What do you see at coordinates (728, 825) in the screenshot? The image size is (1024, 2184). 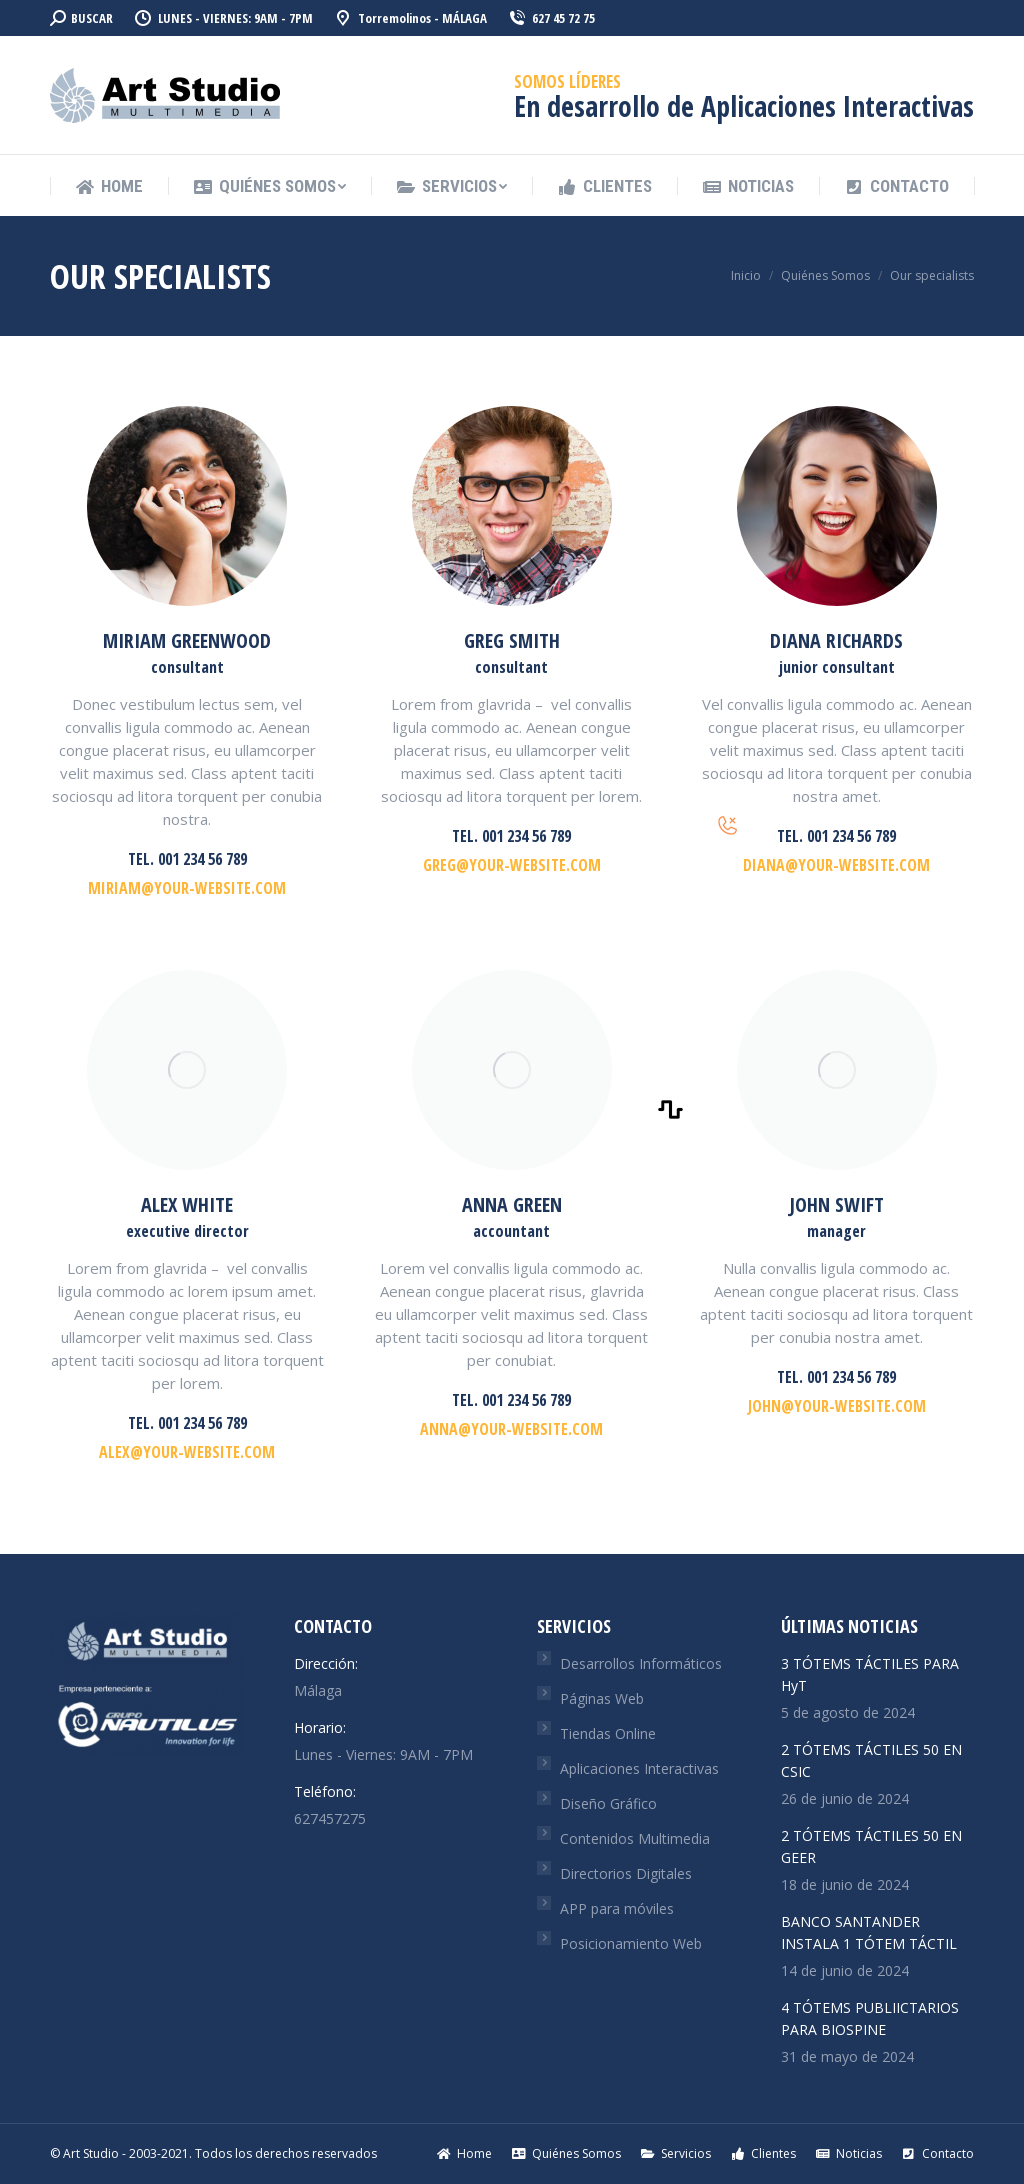 I see `end or decline a phone call` at bounding box center [728, 825].